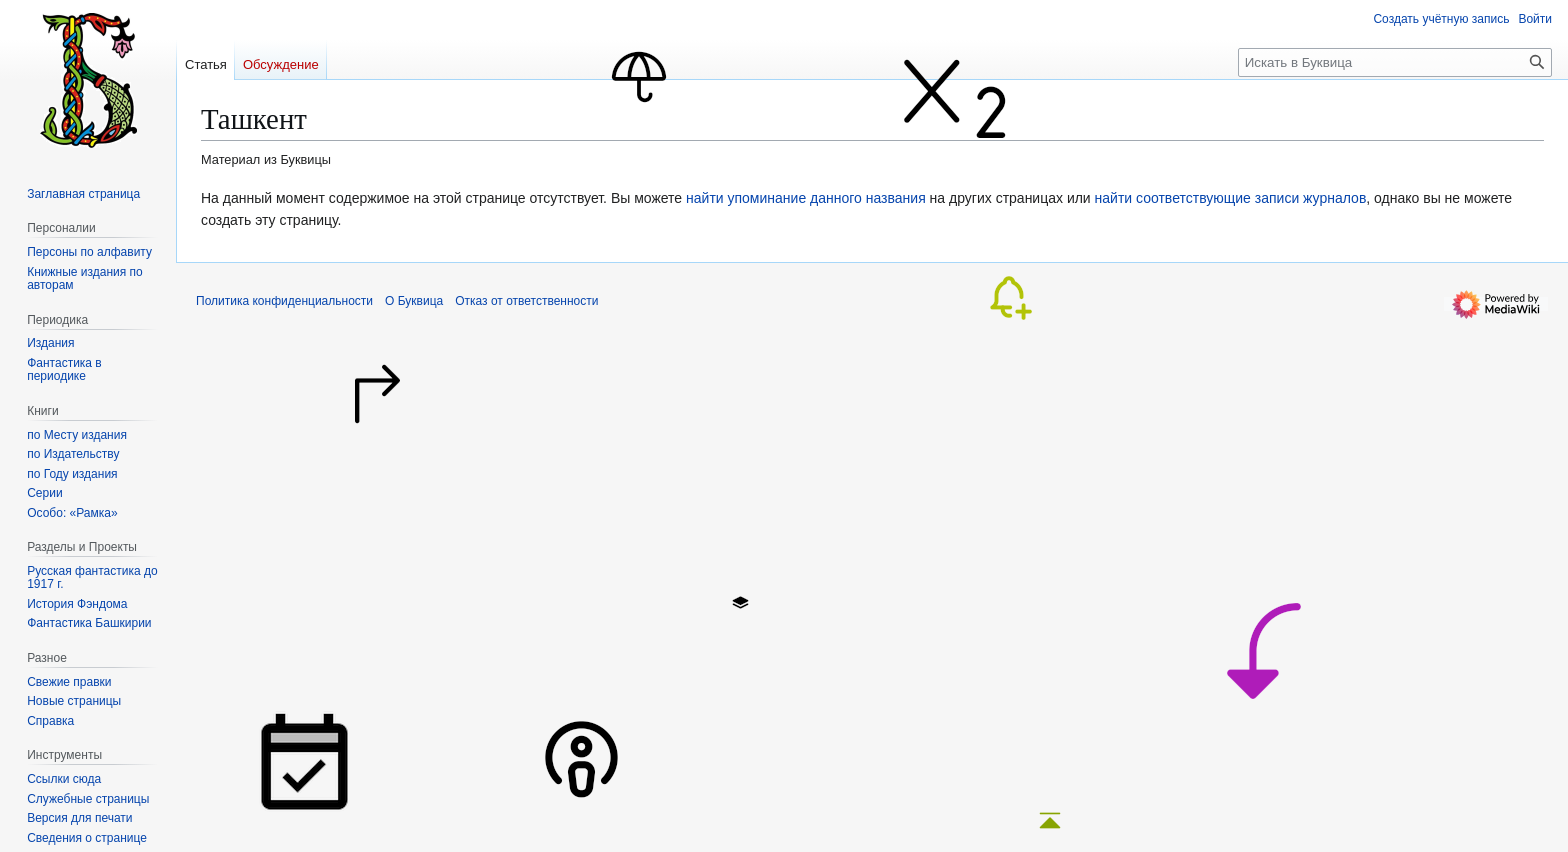 This screenshot has height=852, width=1568. I want to click on forward or share content, so click(373, 394).